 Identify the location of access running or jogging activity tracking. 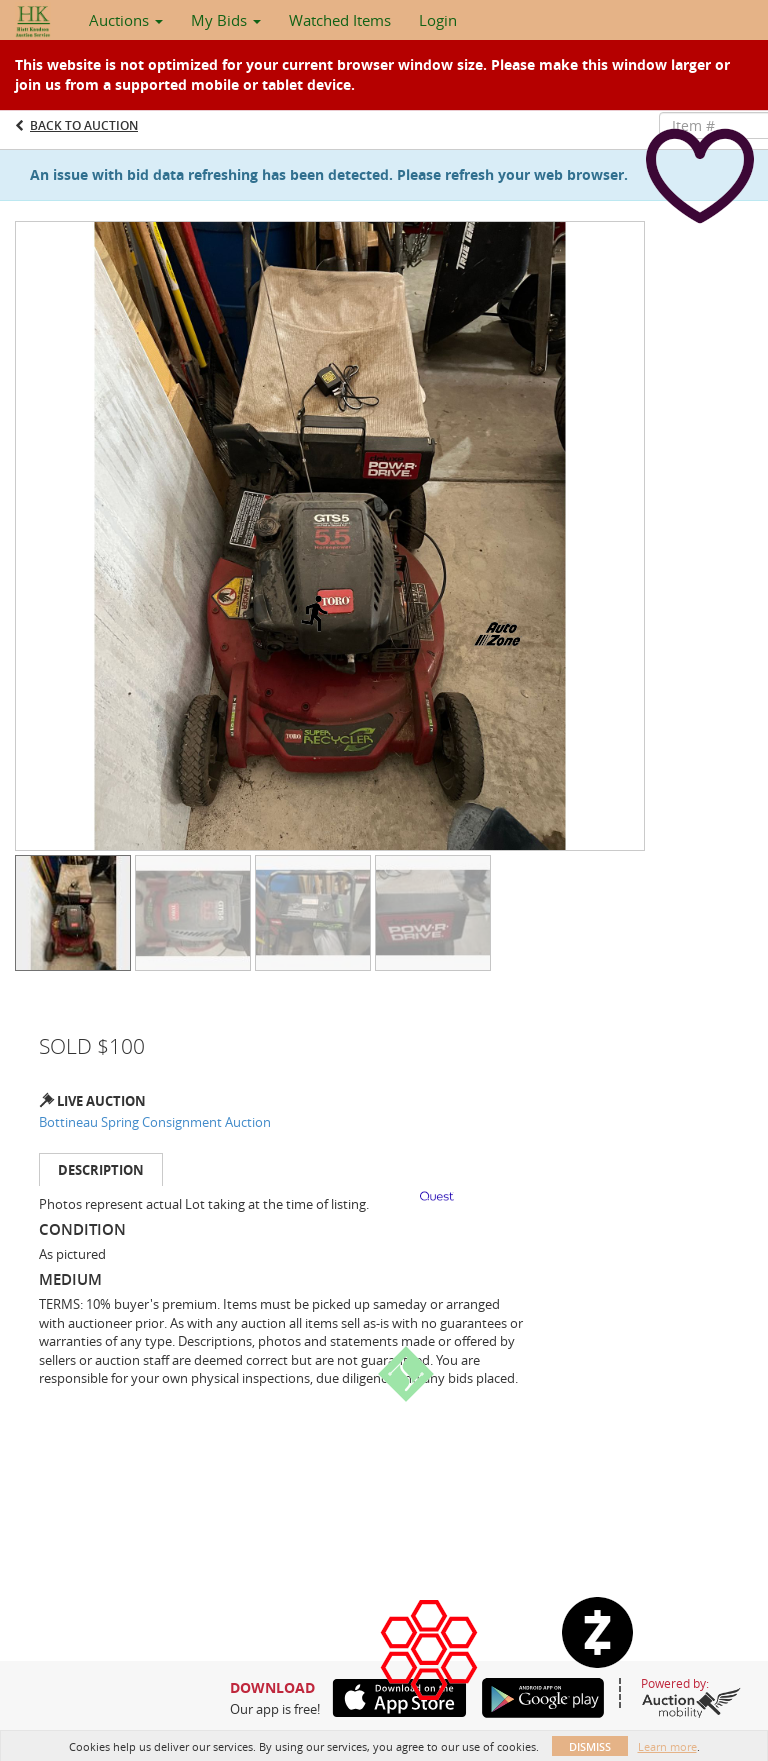
(316, 613).